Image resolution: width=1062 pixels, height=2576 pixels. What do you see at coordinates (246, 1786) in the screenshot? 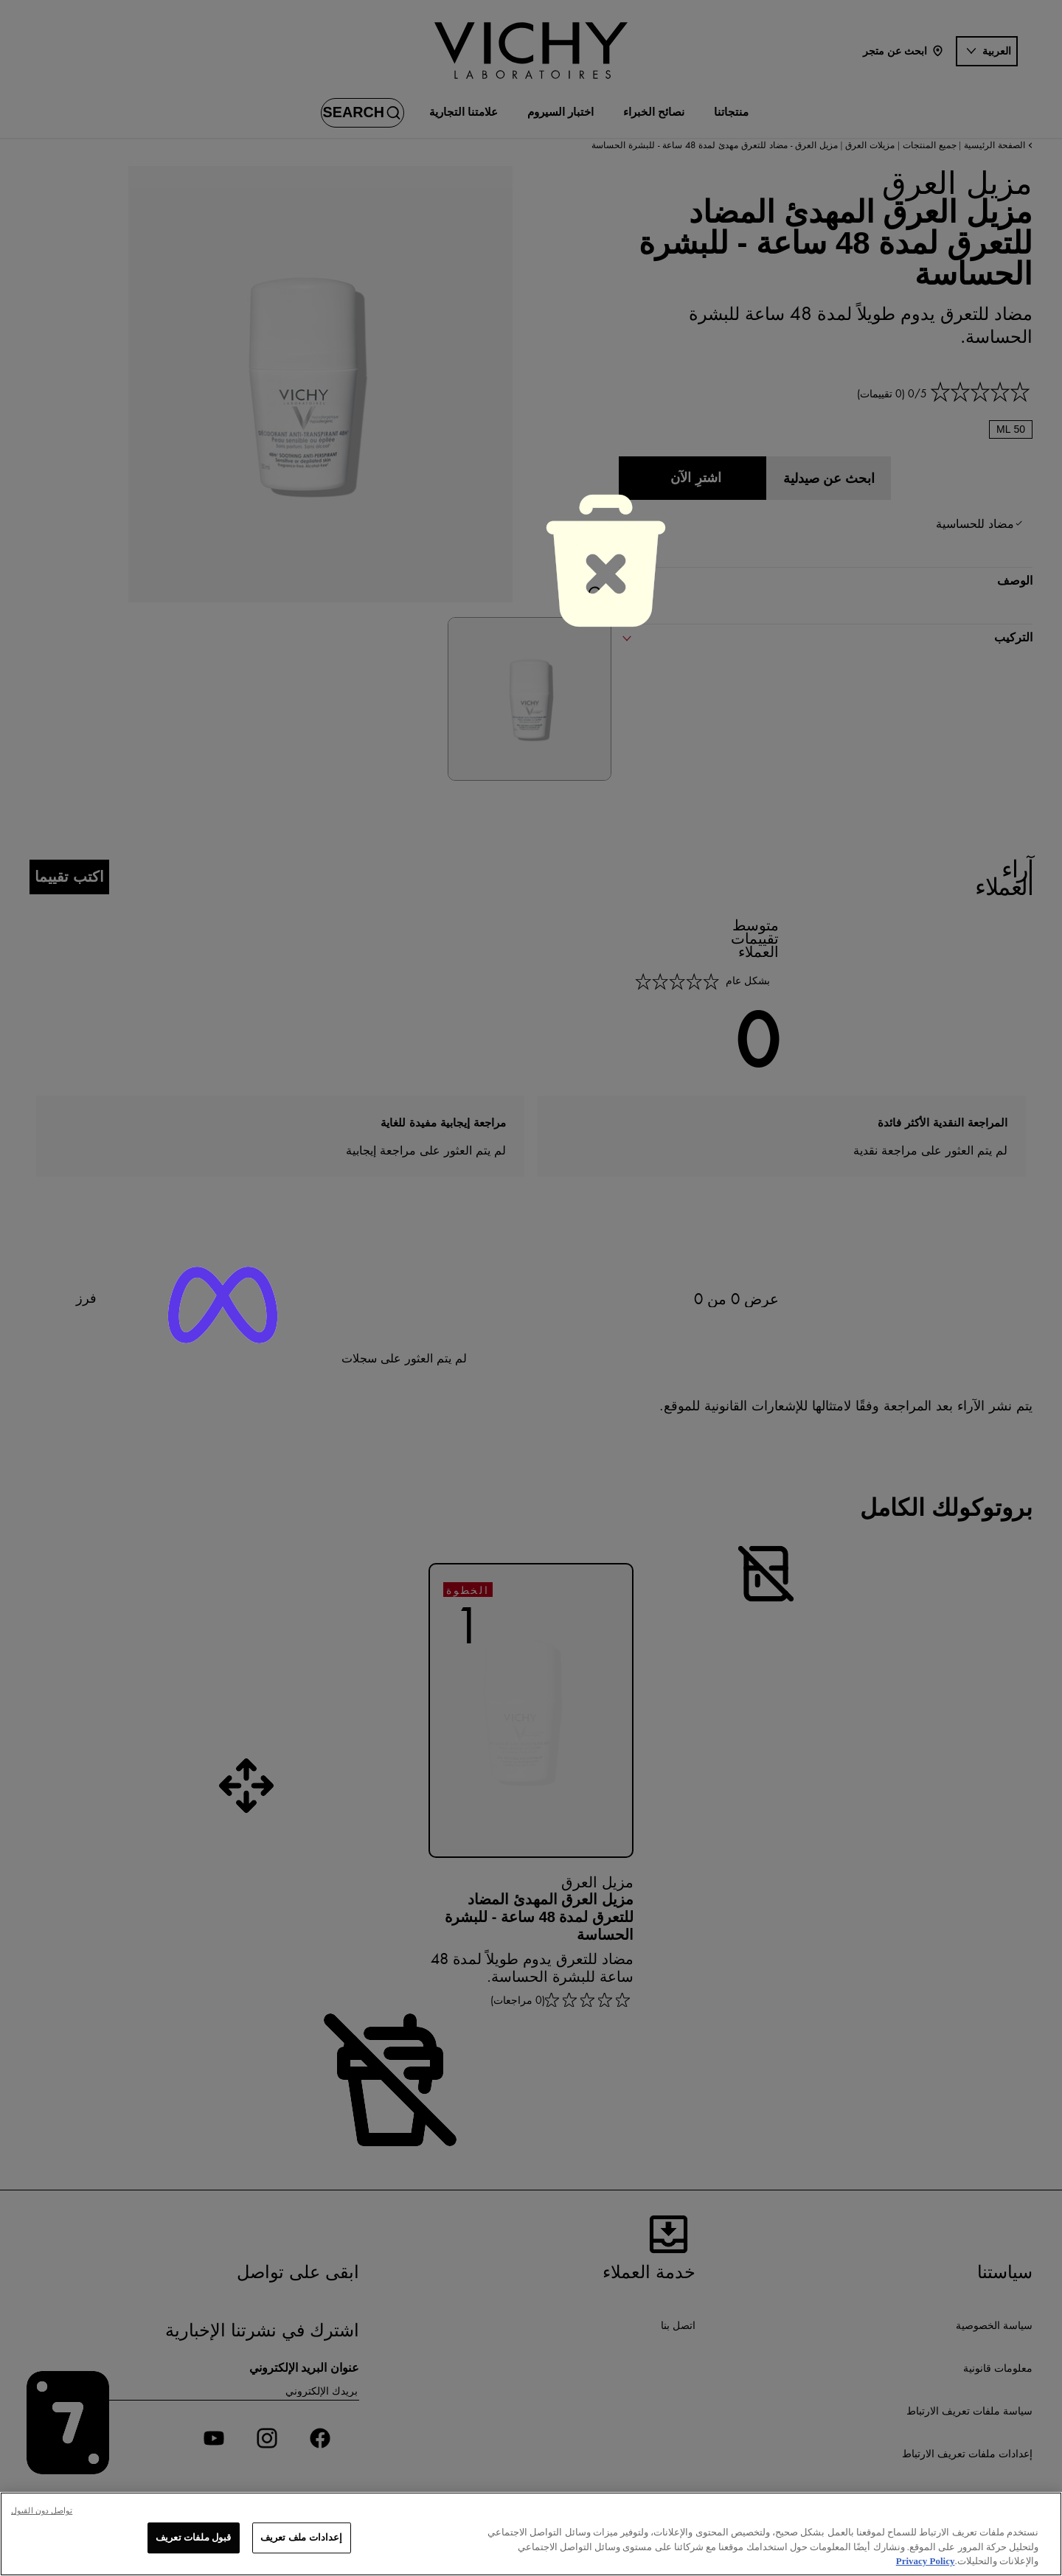
I see `expand to fullscreen mode` at bounding box center [246, 1786].